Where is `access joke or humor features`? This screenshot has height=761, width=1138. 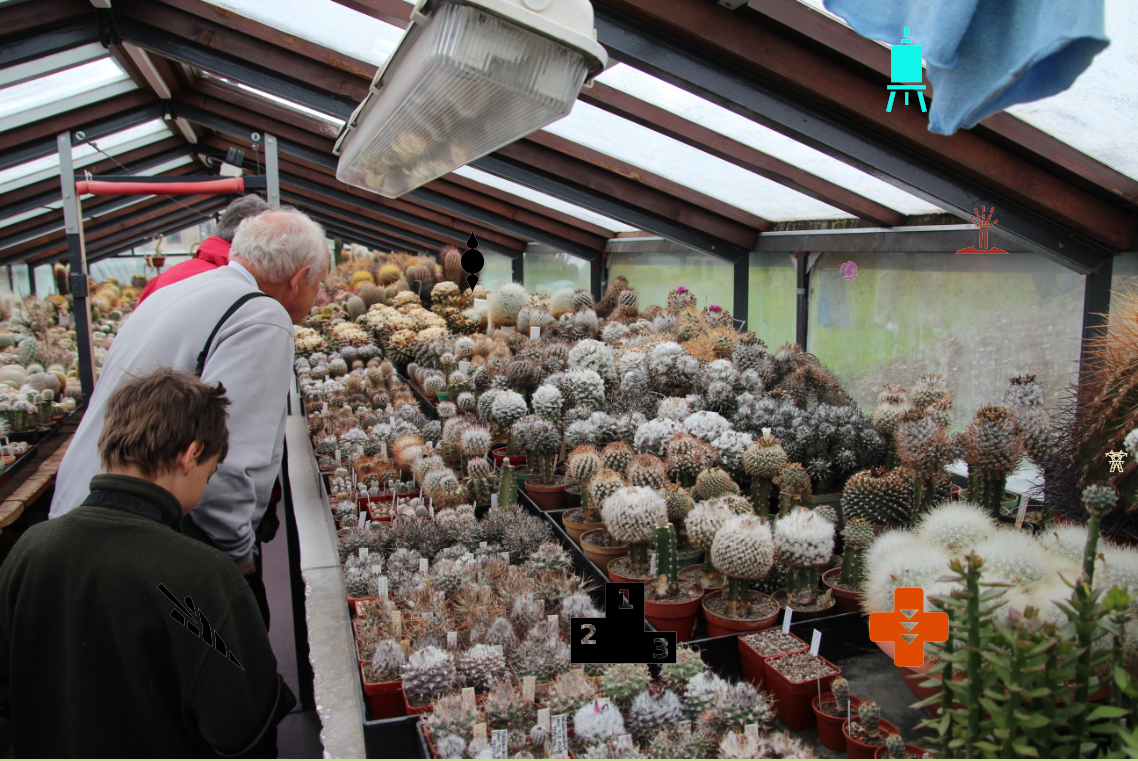
access joke or humor features is located at coordinates (849, 270).